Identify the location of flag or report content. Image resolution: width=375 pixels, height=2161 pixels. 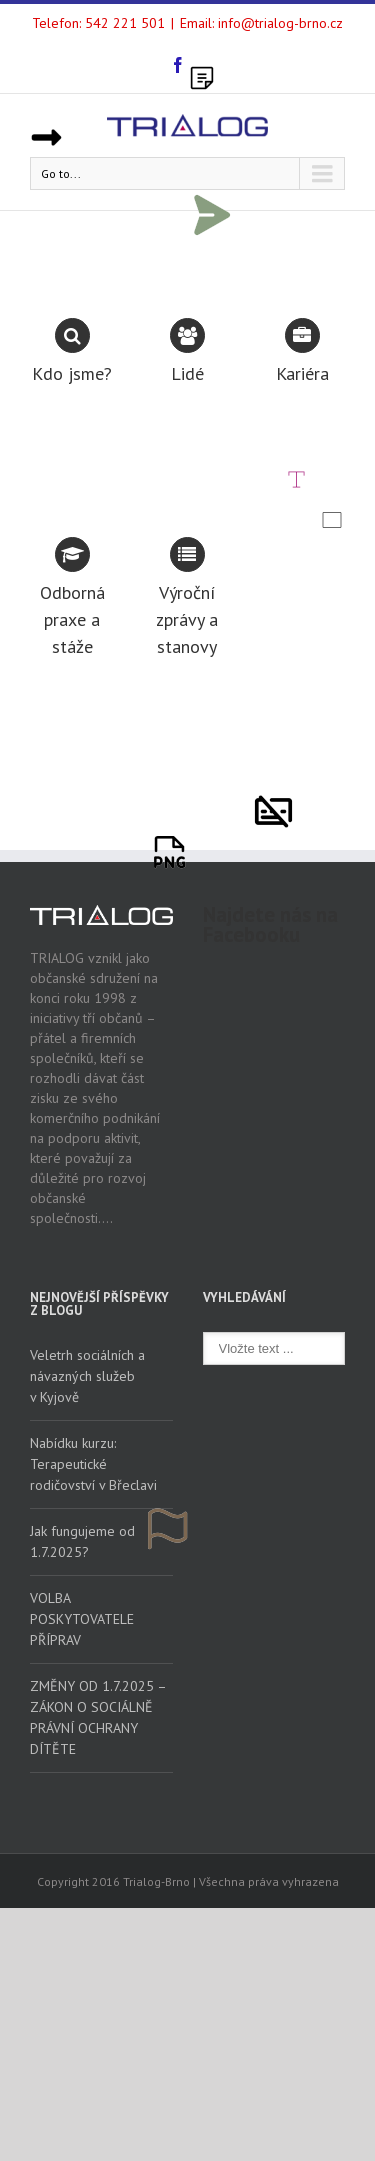
(166, 1528).